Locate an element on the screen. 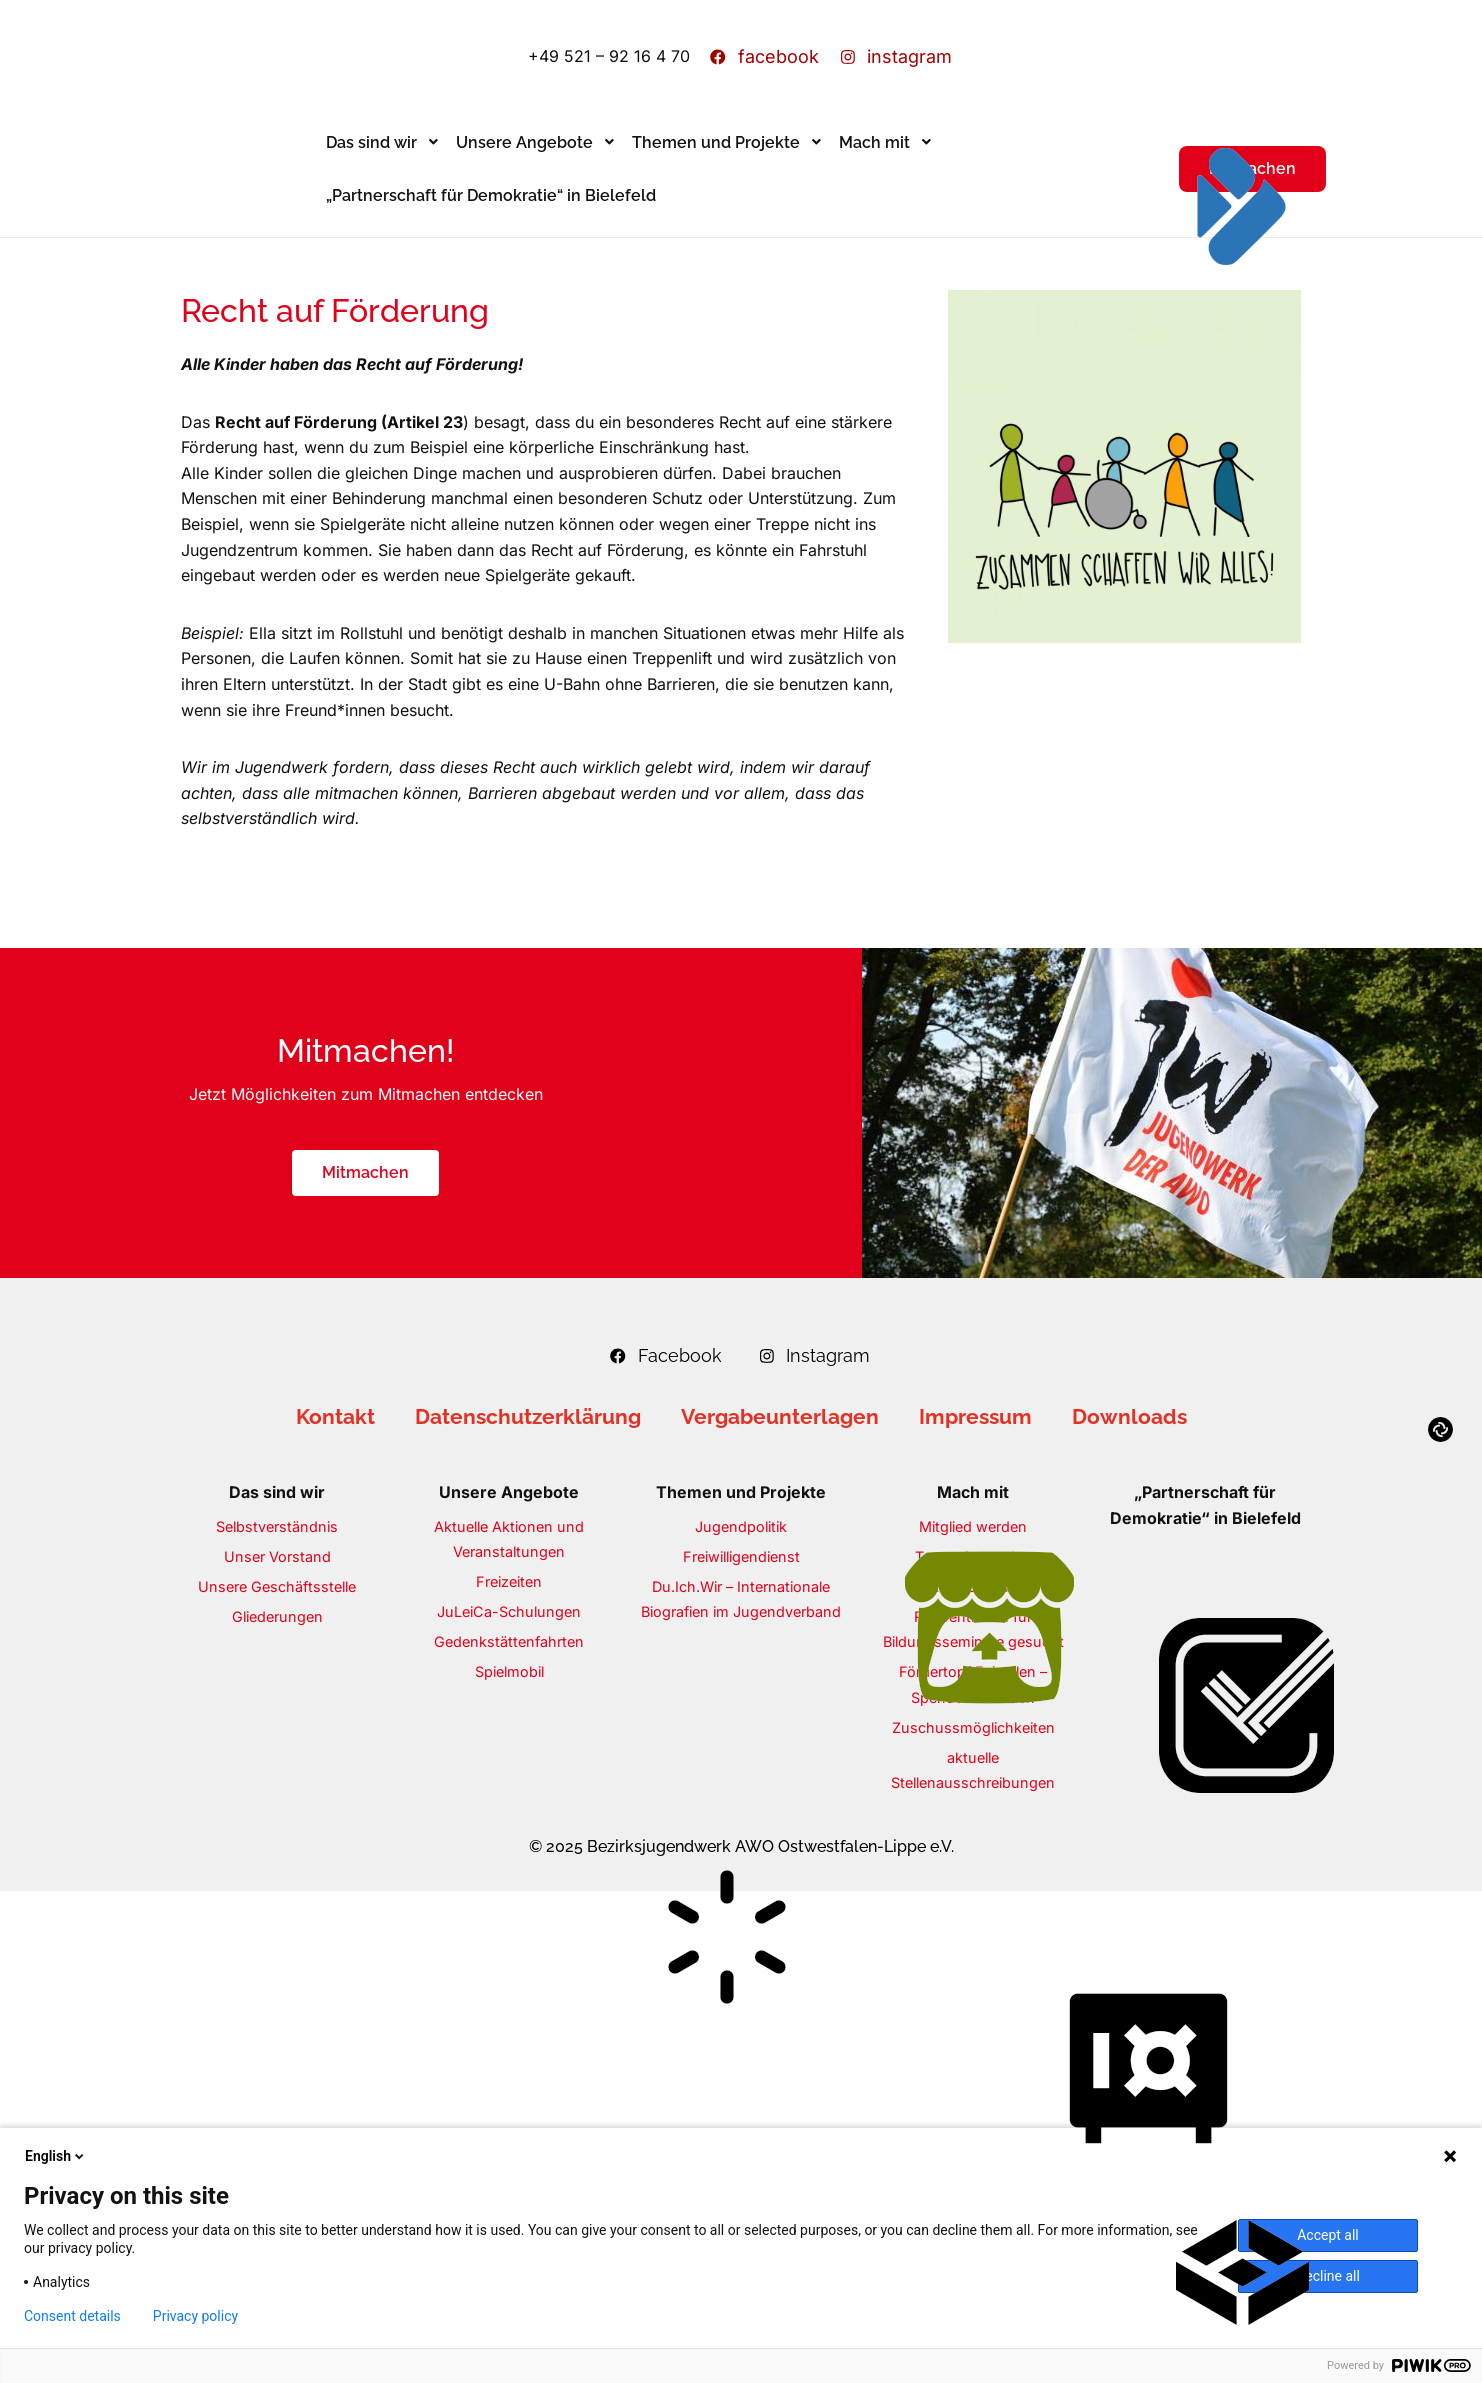  open TrueNAS storage management dashboard is located at coordinates (1242, 2272).